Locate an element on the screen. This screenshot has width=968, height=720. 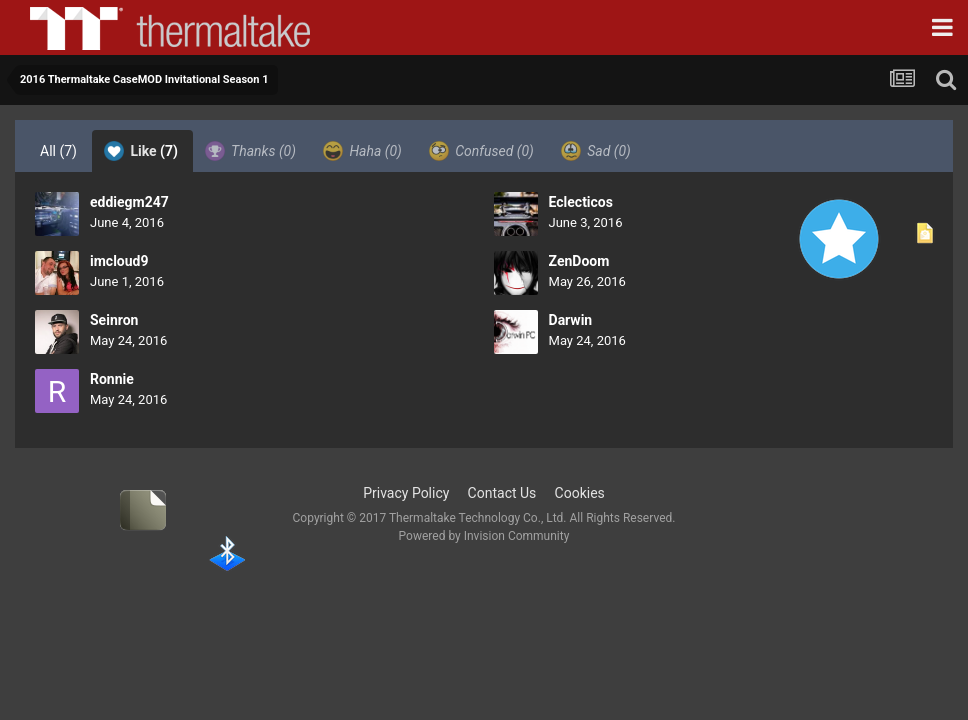
change desktop wallpaper settings is located at coordinates (143, 509).